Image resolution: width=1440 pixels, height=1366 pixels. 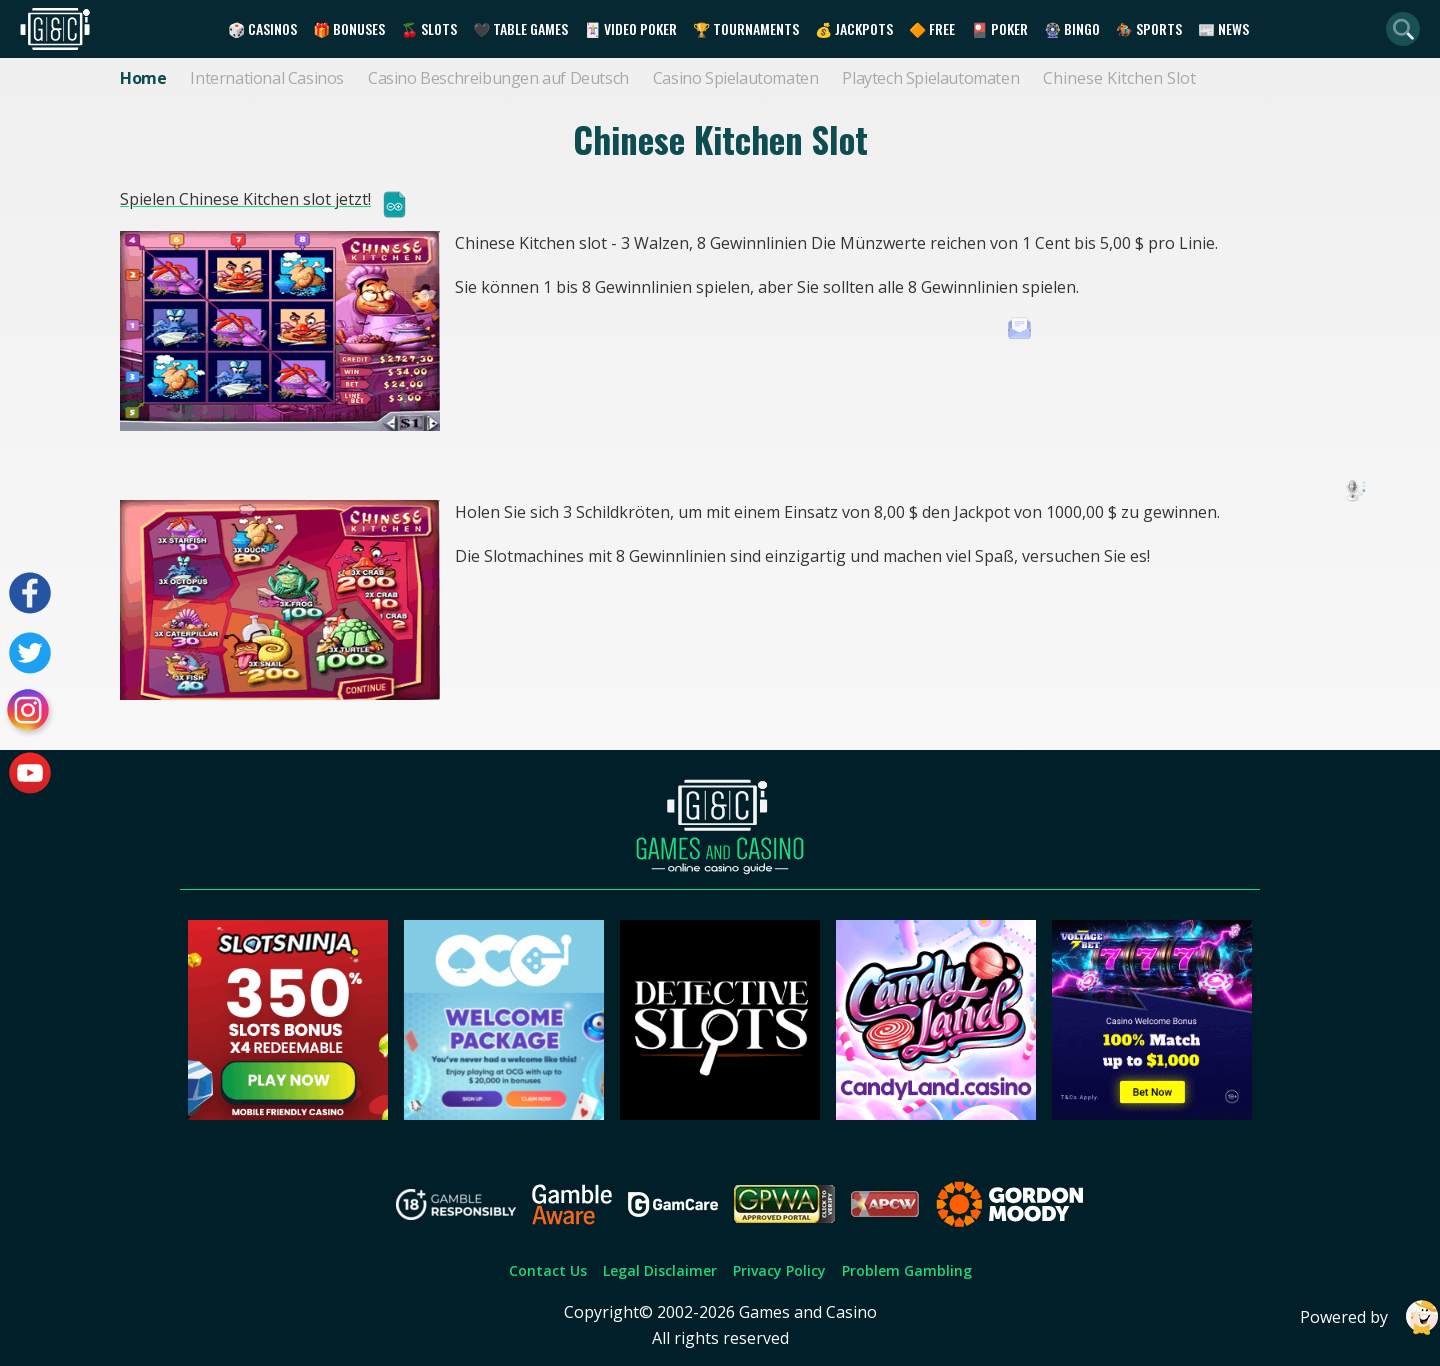 What do you see at coordinates (1356, 491) in the screenshot?
I see `microphone input level is set to low` at bounding box center [1356, 491].